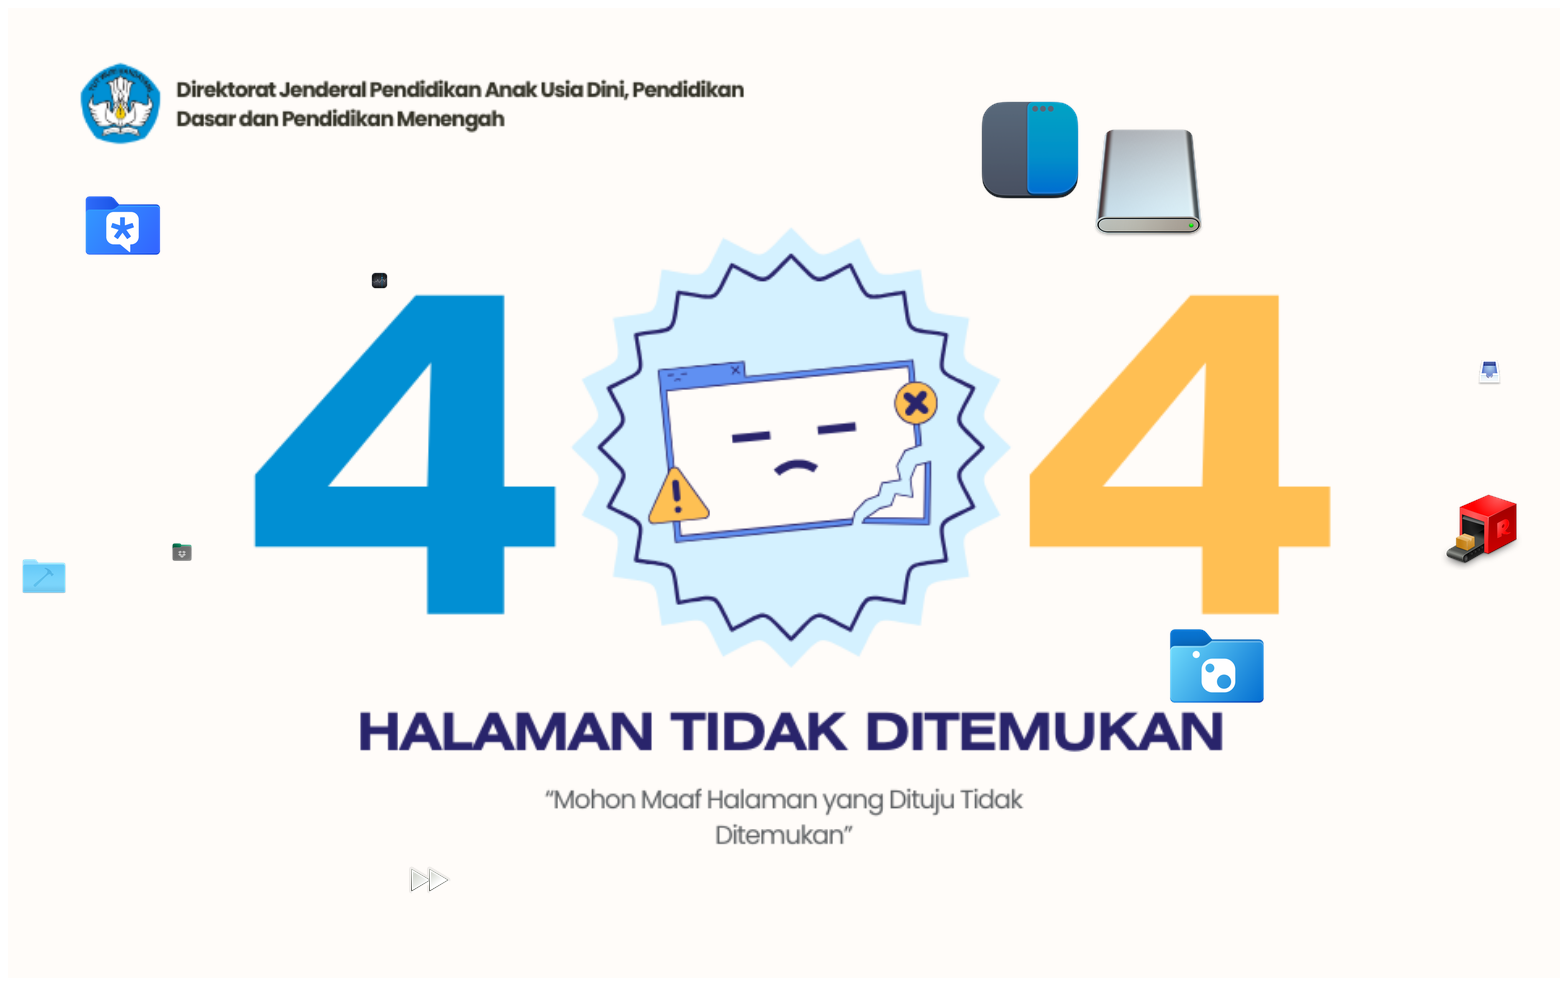 The width and height of the screenshot is (1568, 986). I want to click on folder containing NuGet packages, so click(1216, 668).